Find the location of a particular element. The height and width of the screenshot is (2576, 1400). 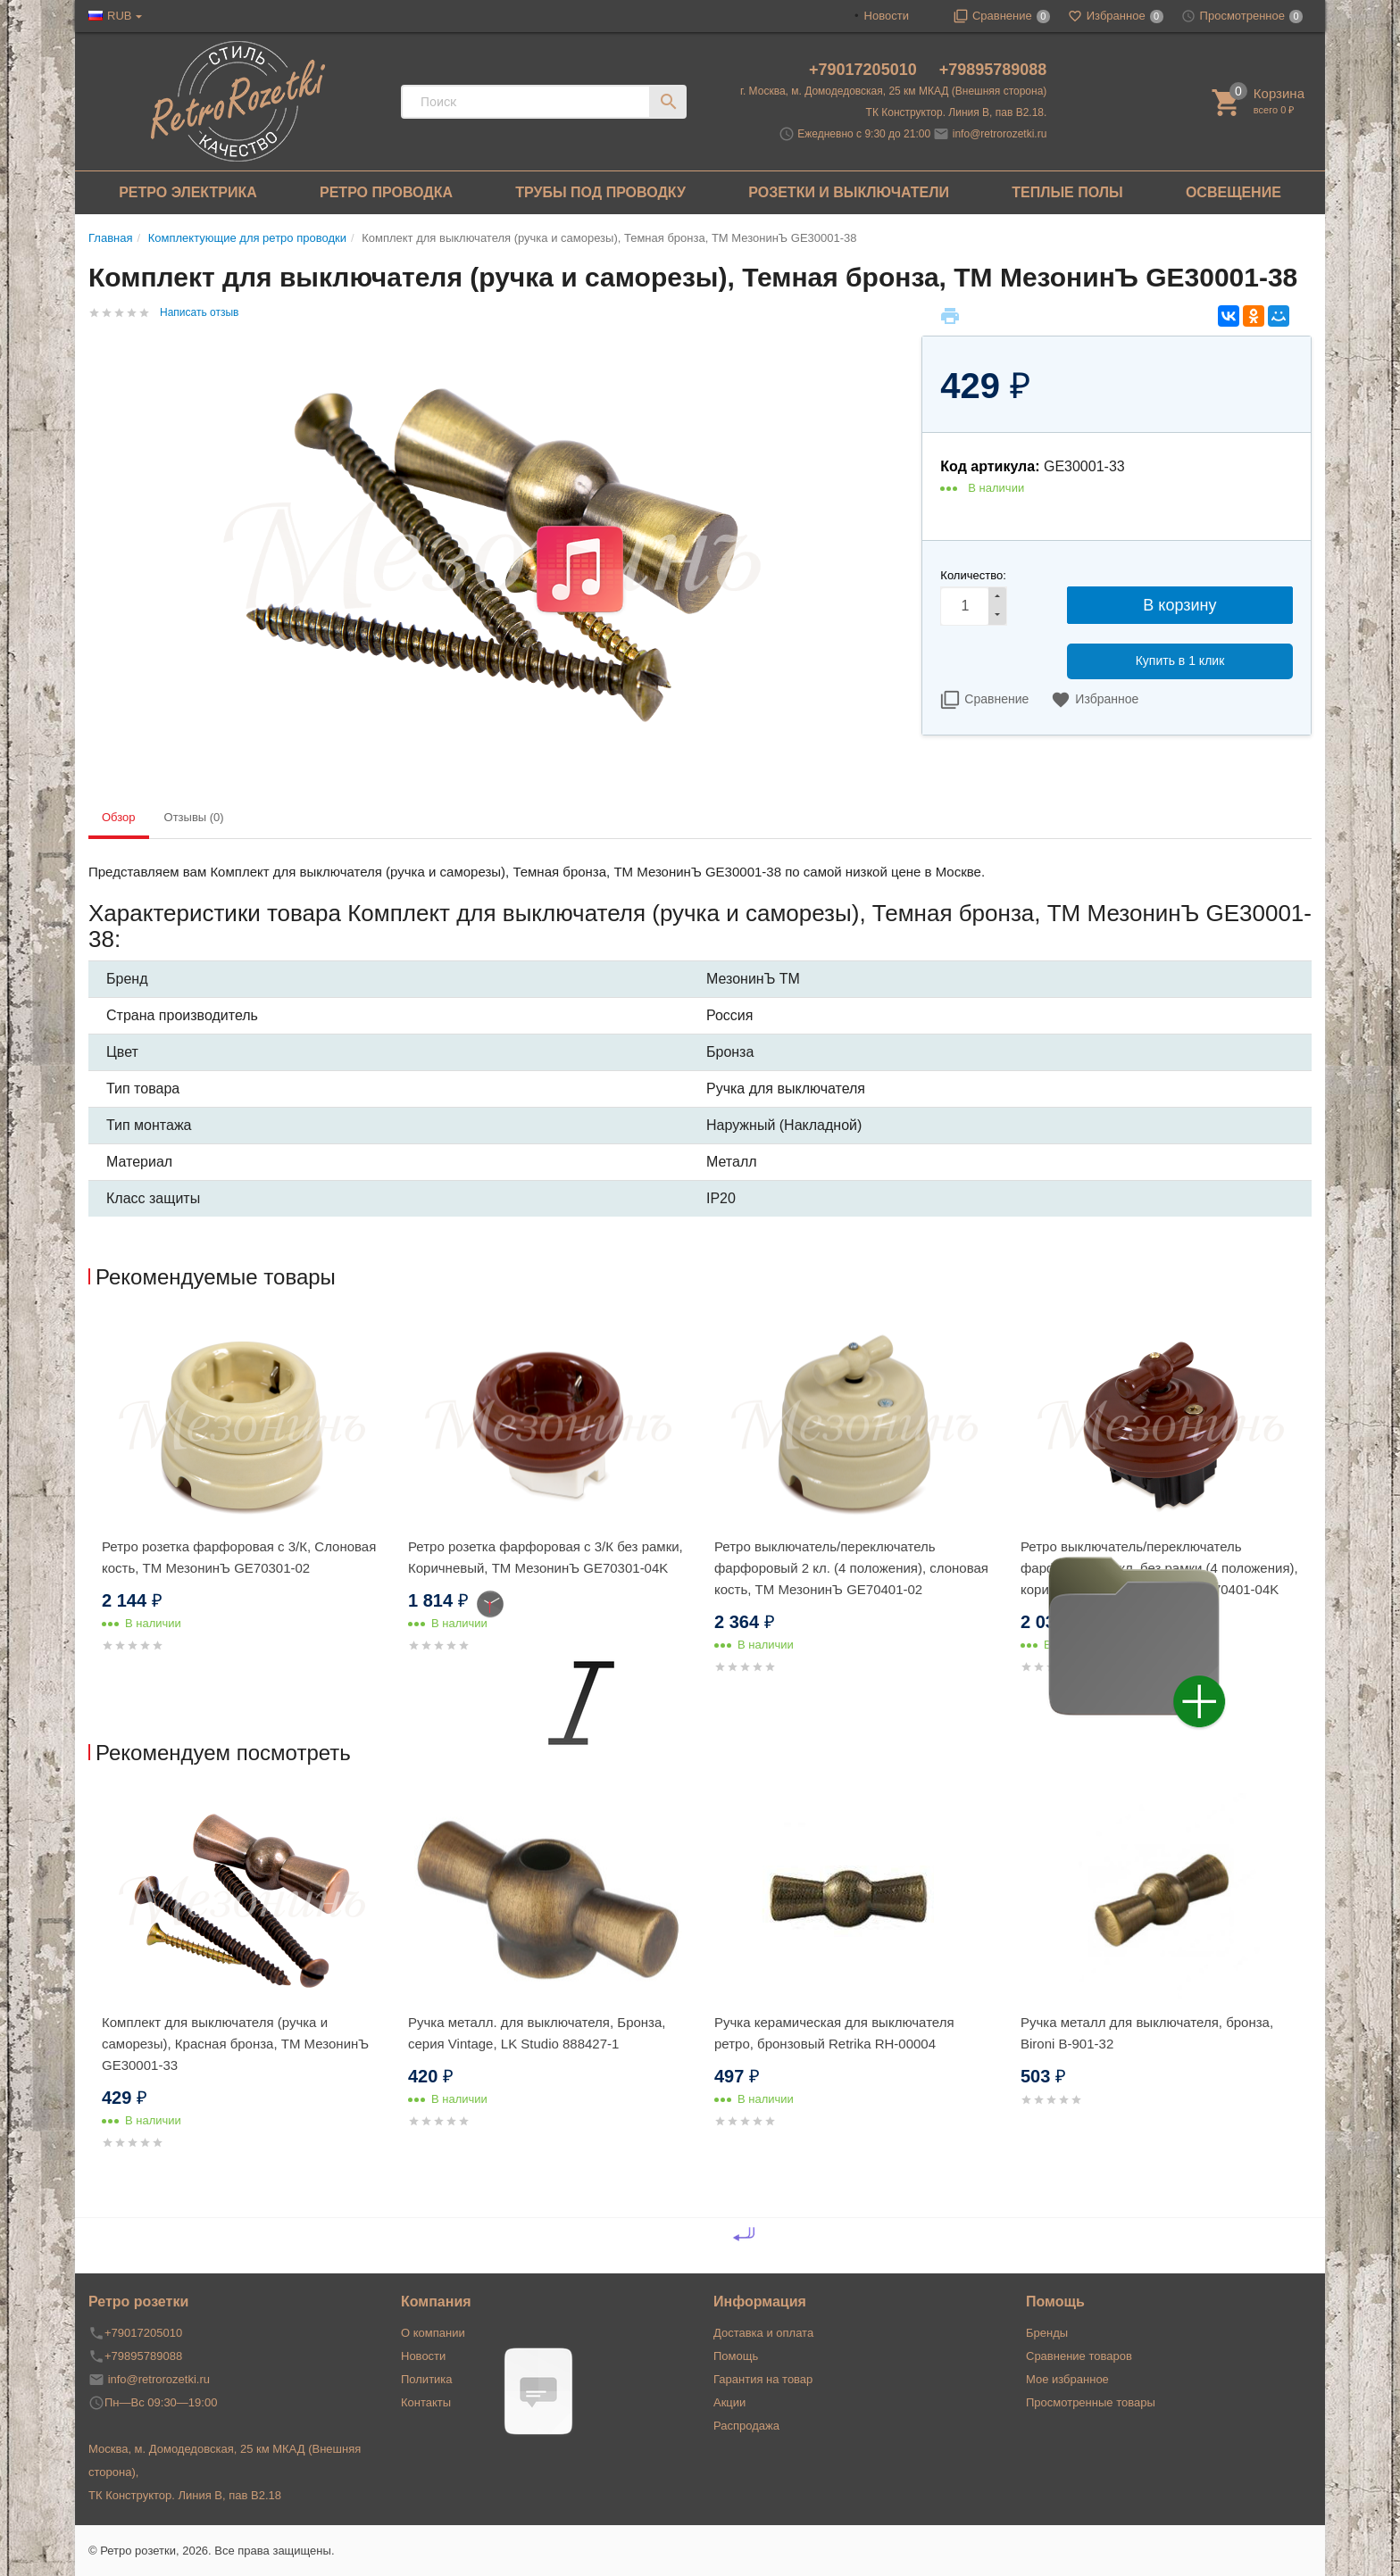

apply italic formatting to selected text is located at coordinates (581, 1703).